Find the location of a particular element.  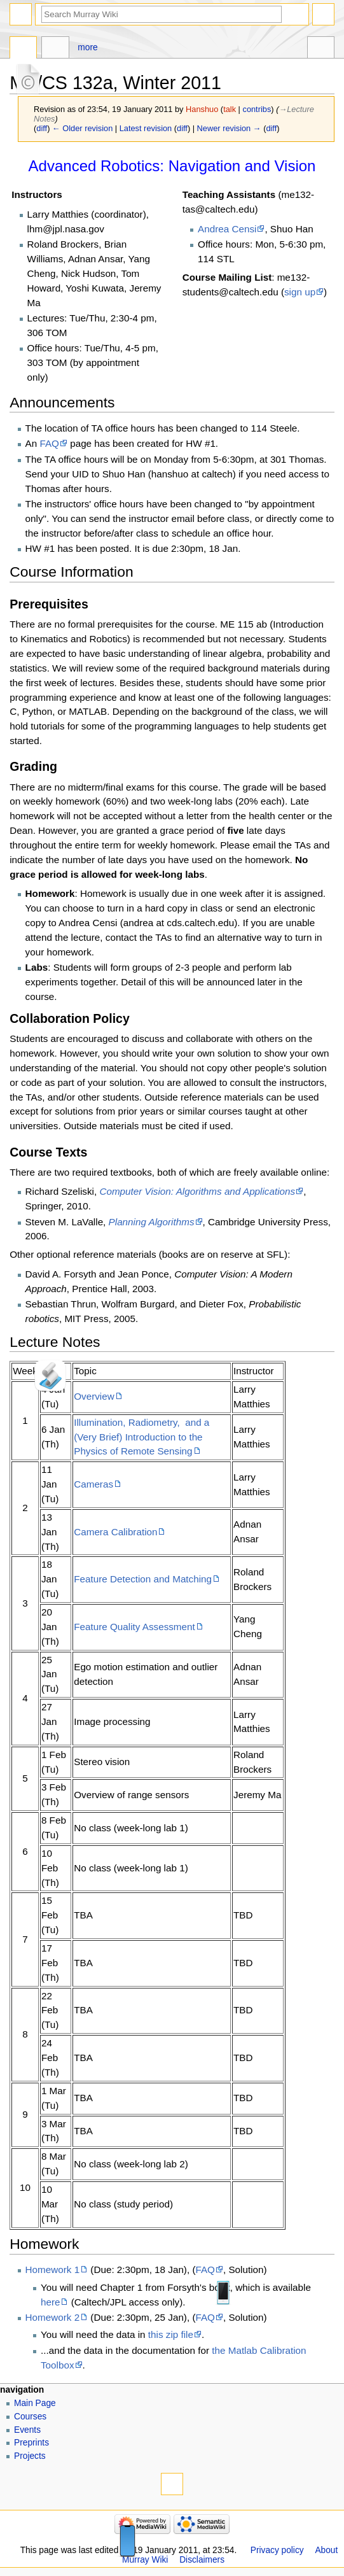

iPhone 13 device icon is located at coordinates (127, 2541).